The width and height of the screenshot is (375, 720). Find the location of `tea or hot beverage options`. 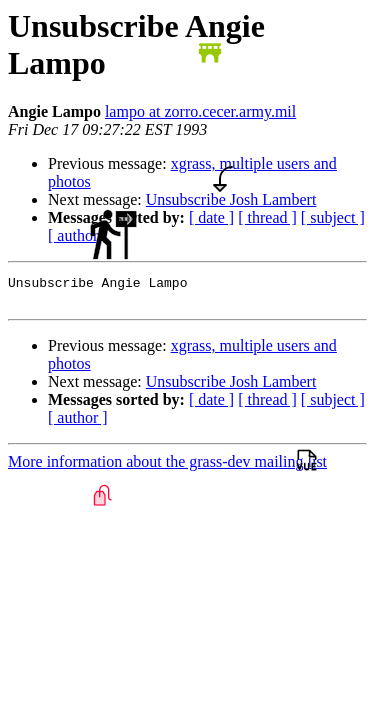

tea or hot beverage options is located at coordinates (102, 496).